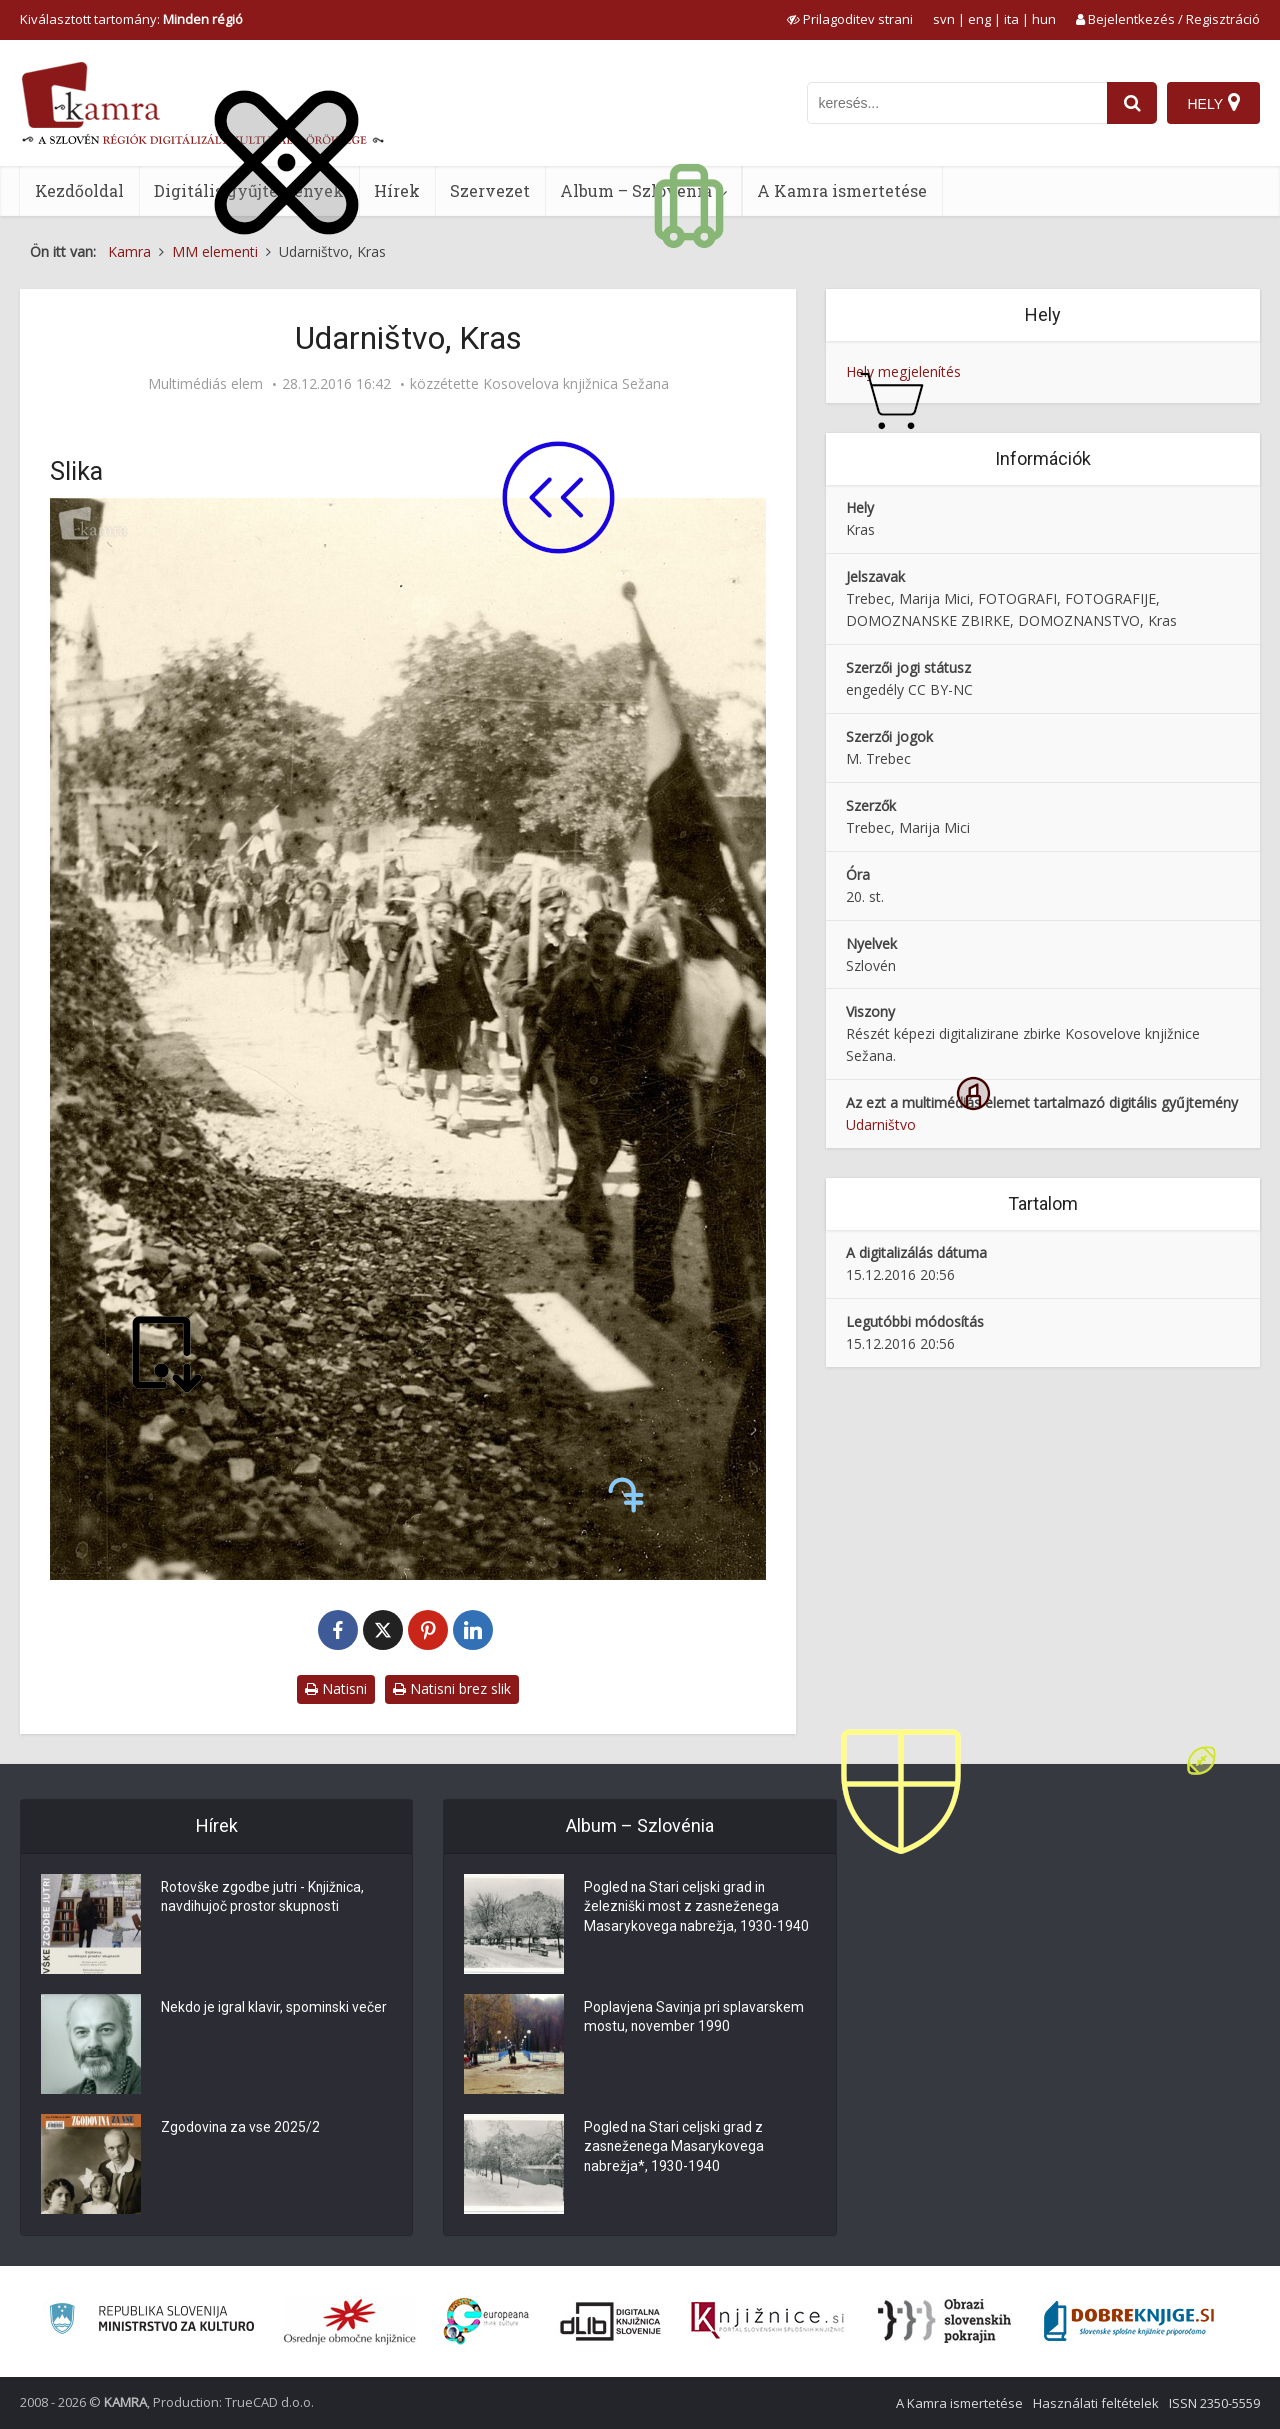 The height and width of the screenshot is (2429, 1280). Describe the element at coordinates (893, 401) in the screenshot. I see `view your shopping cart` at that location.